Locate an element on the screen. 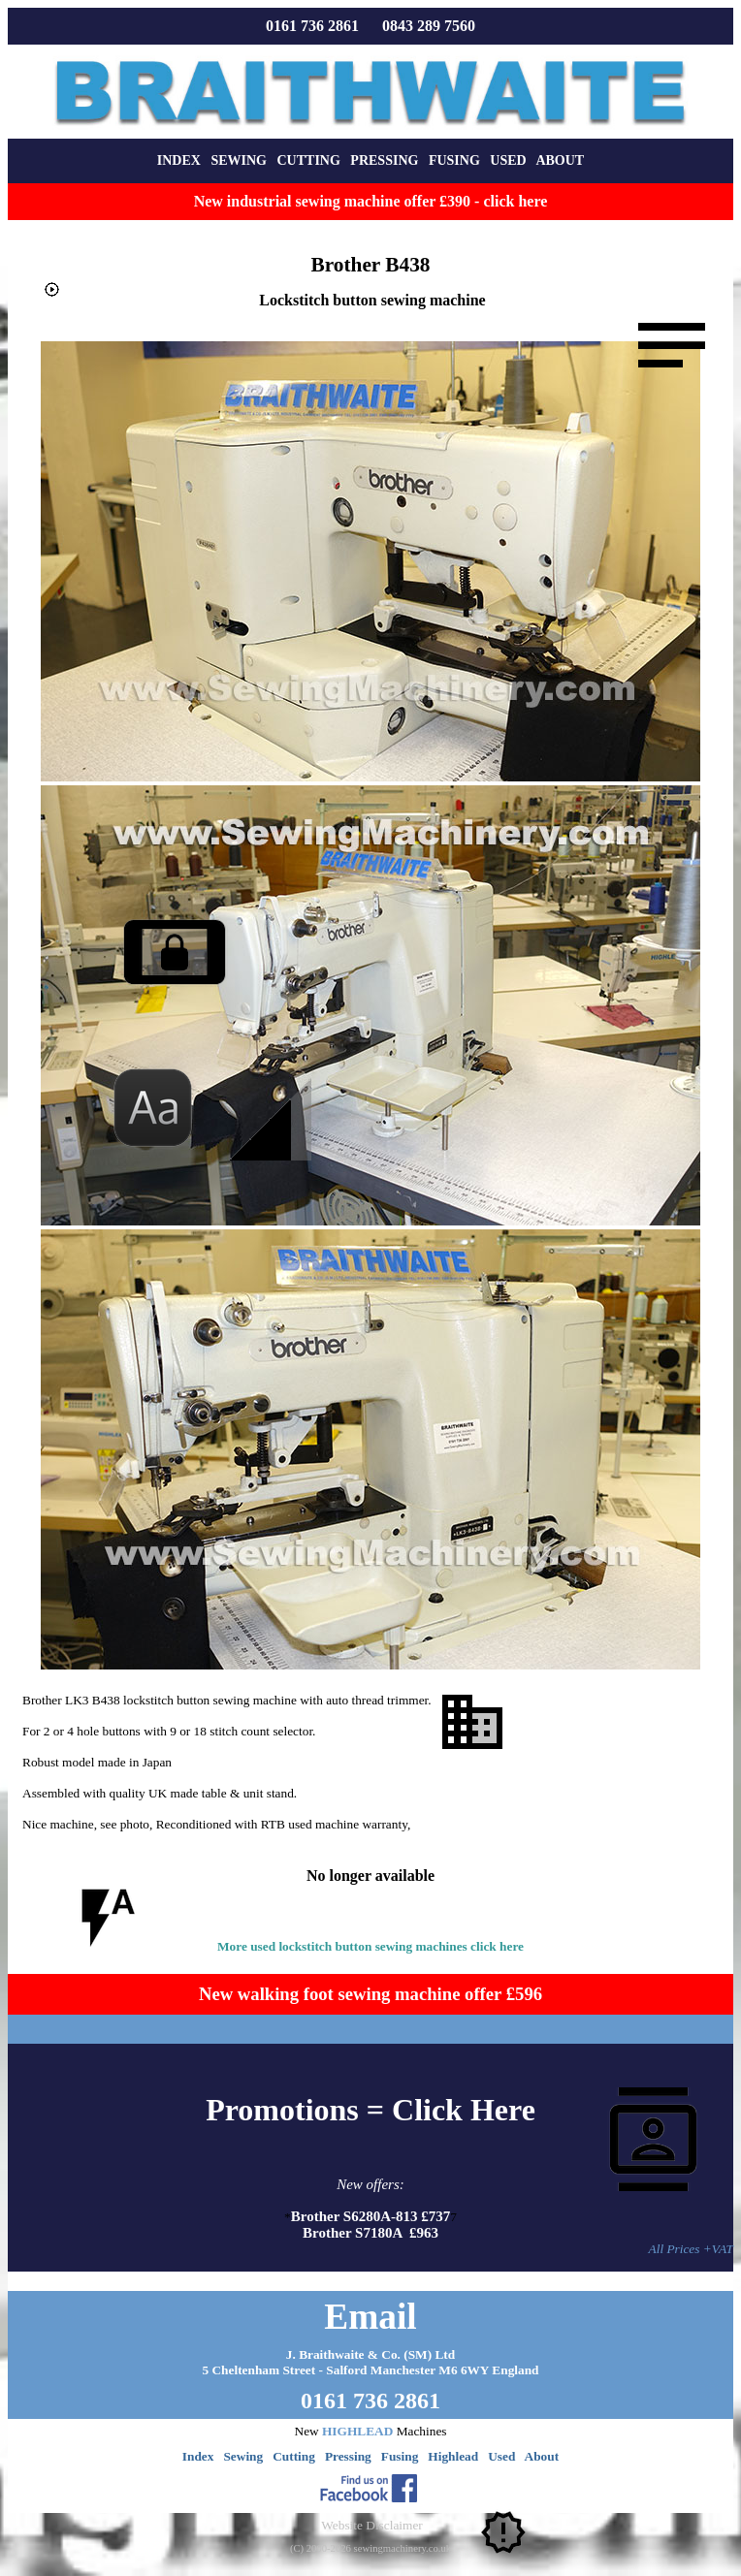 The height and width of the screenshot is (2576, 741). play video or audio content is located at coordinates (51, 289).